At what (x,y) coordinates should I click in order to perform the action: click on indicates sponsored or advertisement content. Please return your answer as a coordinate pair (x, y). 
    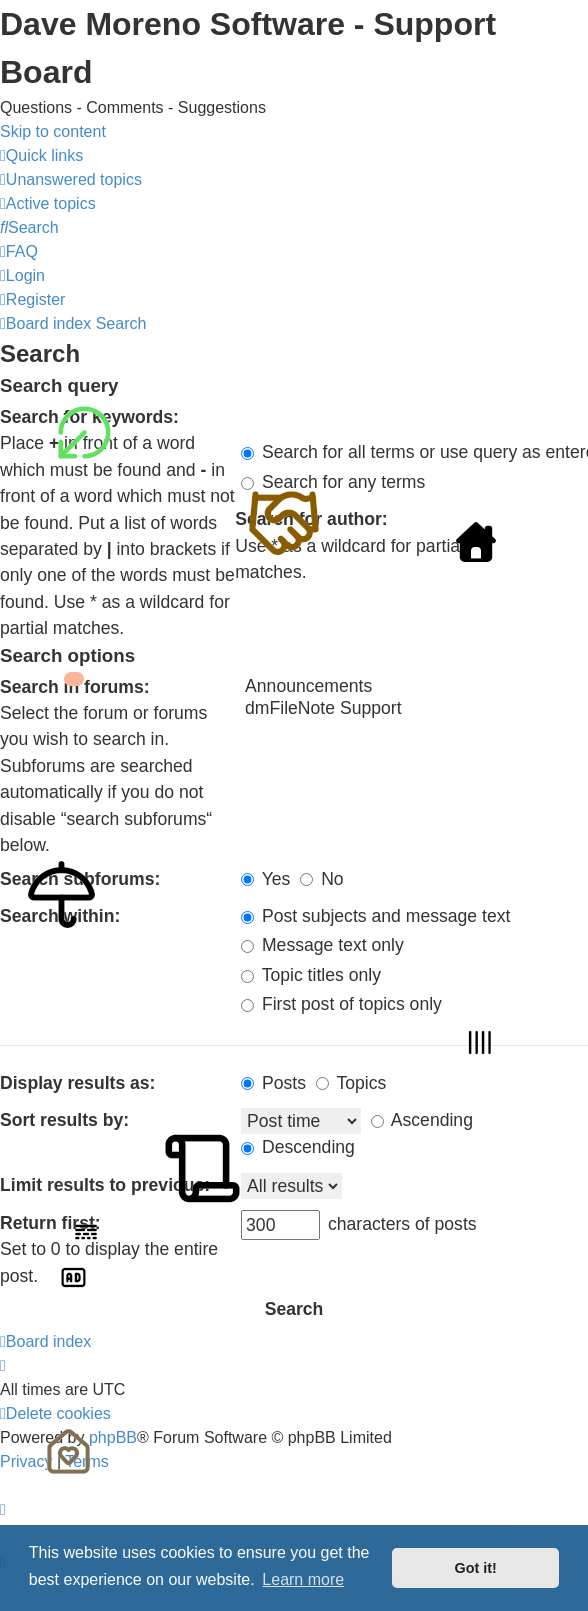
    Looking at the image, I should click on (73, 1277).